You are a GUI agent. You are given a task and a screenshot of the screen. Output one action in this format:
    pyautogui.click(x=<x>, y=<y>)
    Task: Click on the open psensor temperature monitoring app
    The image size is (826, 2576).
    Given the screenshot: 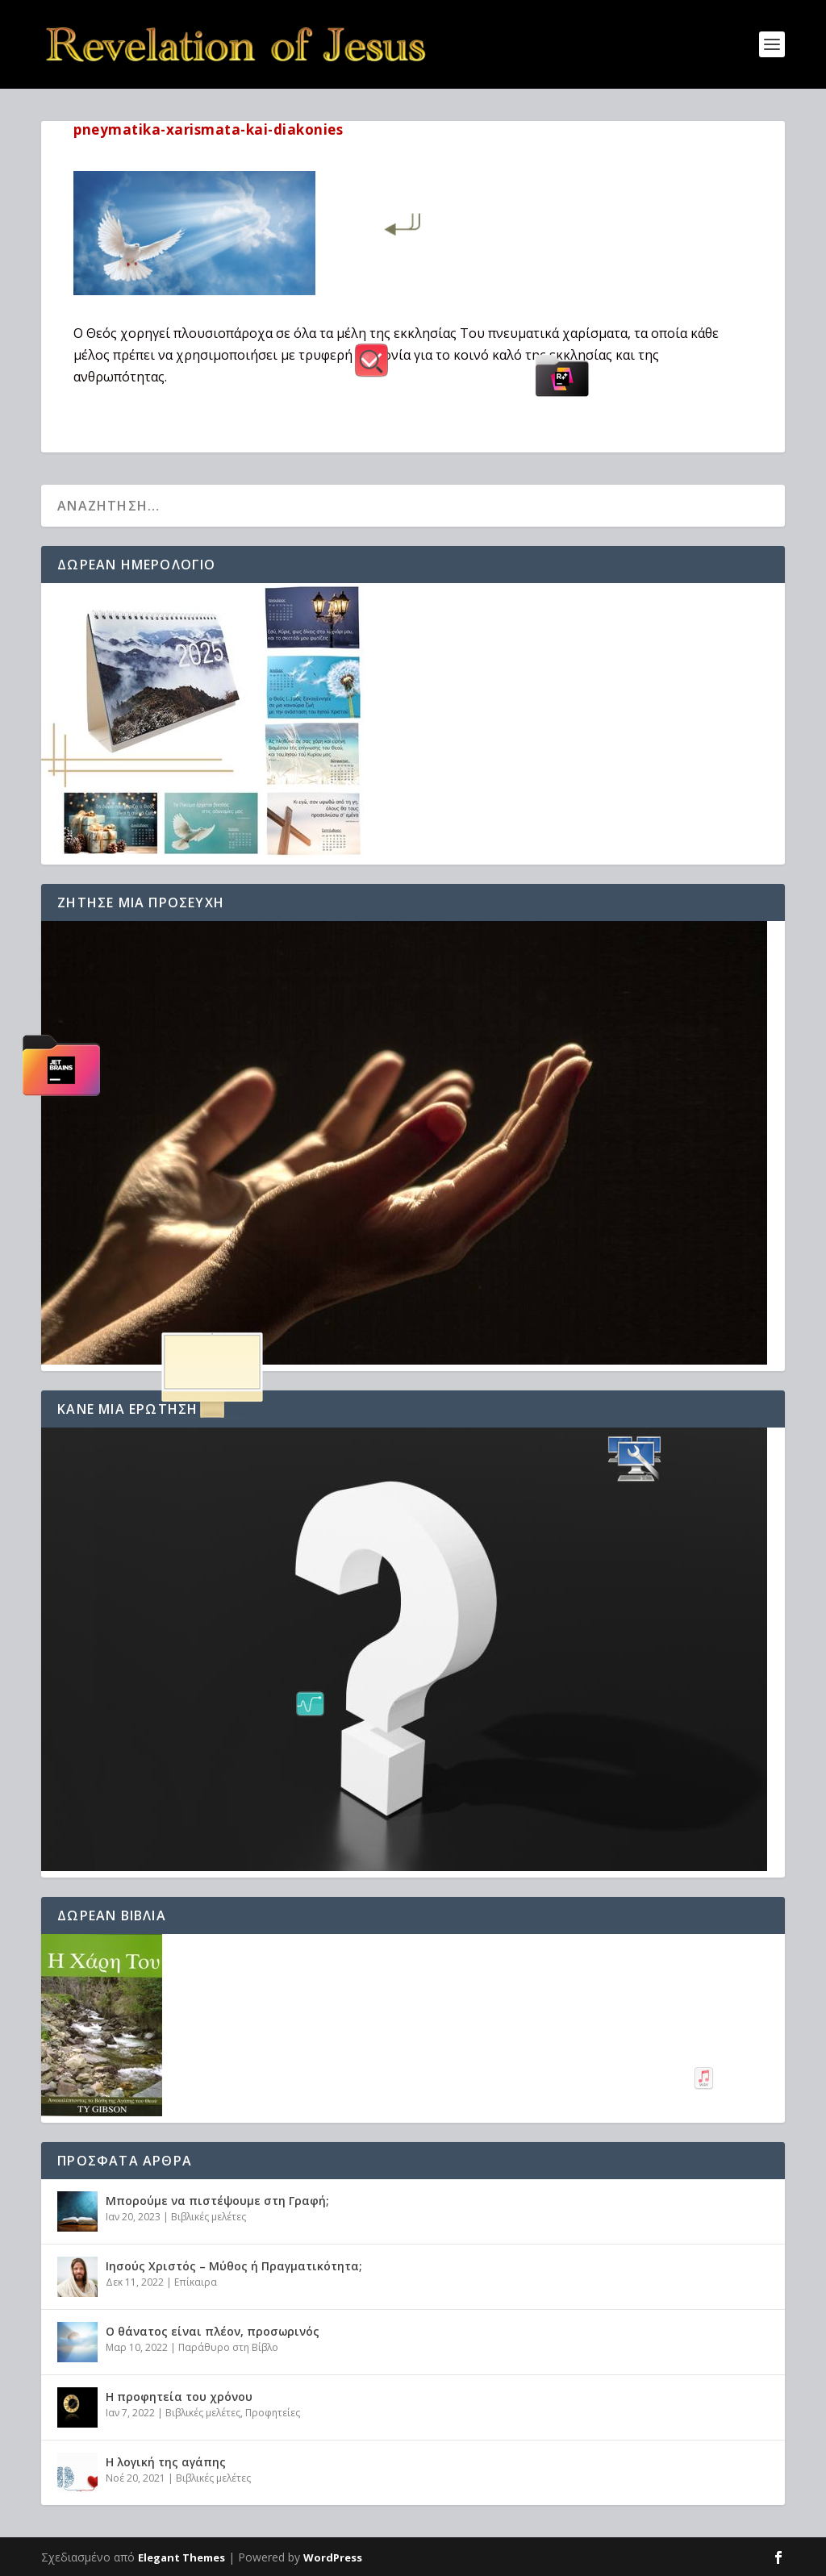 What is the action you would take?
    pyautogui.click(x=310, y=1703)
    